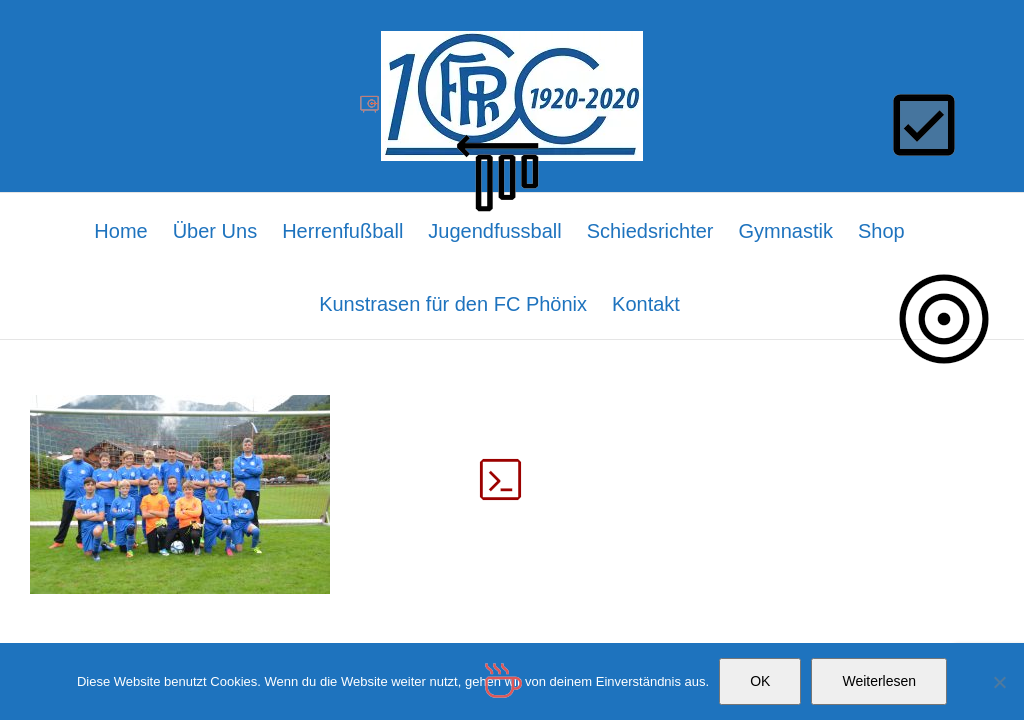 Image resolution: width=1024 pixels, height=720 pixels. What do you see at coordinates (369, 103) in the screenshot?
I see `access secure storage or vault` at bounding box center [369, 103].